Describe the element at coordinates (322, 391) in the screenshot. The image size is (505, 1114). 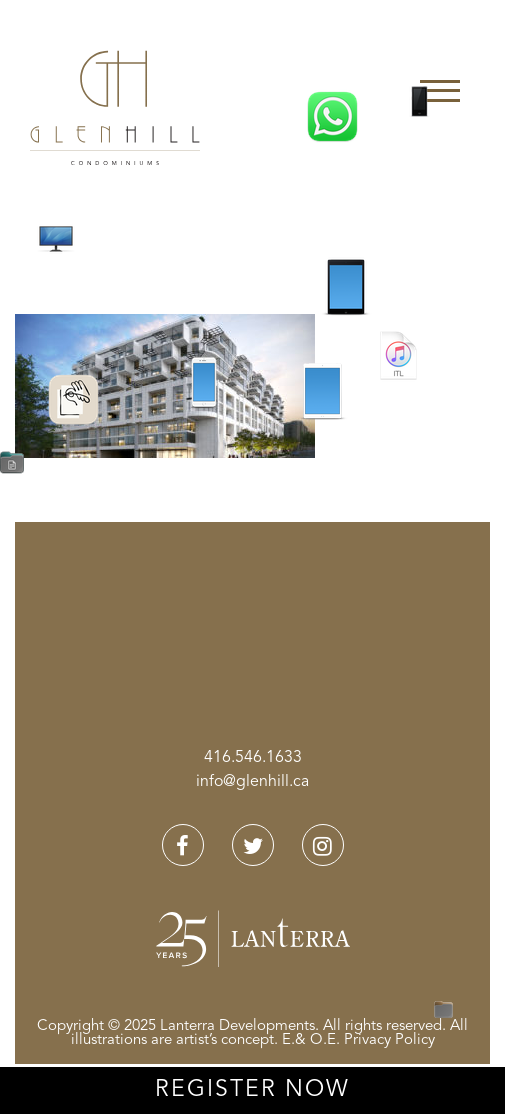
I see `iPad device with cellular connectivity` at that location.